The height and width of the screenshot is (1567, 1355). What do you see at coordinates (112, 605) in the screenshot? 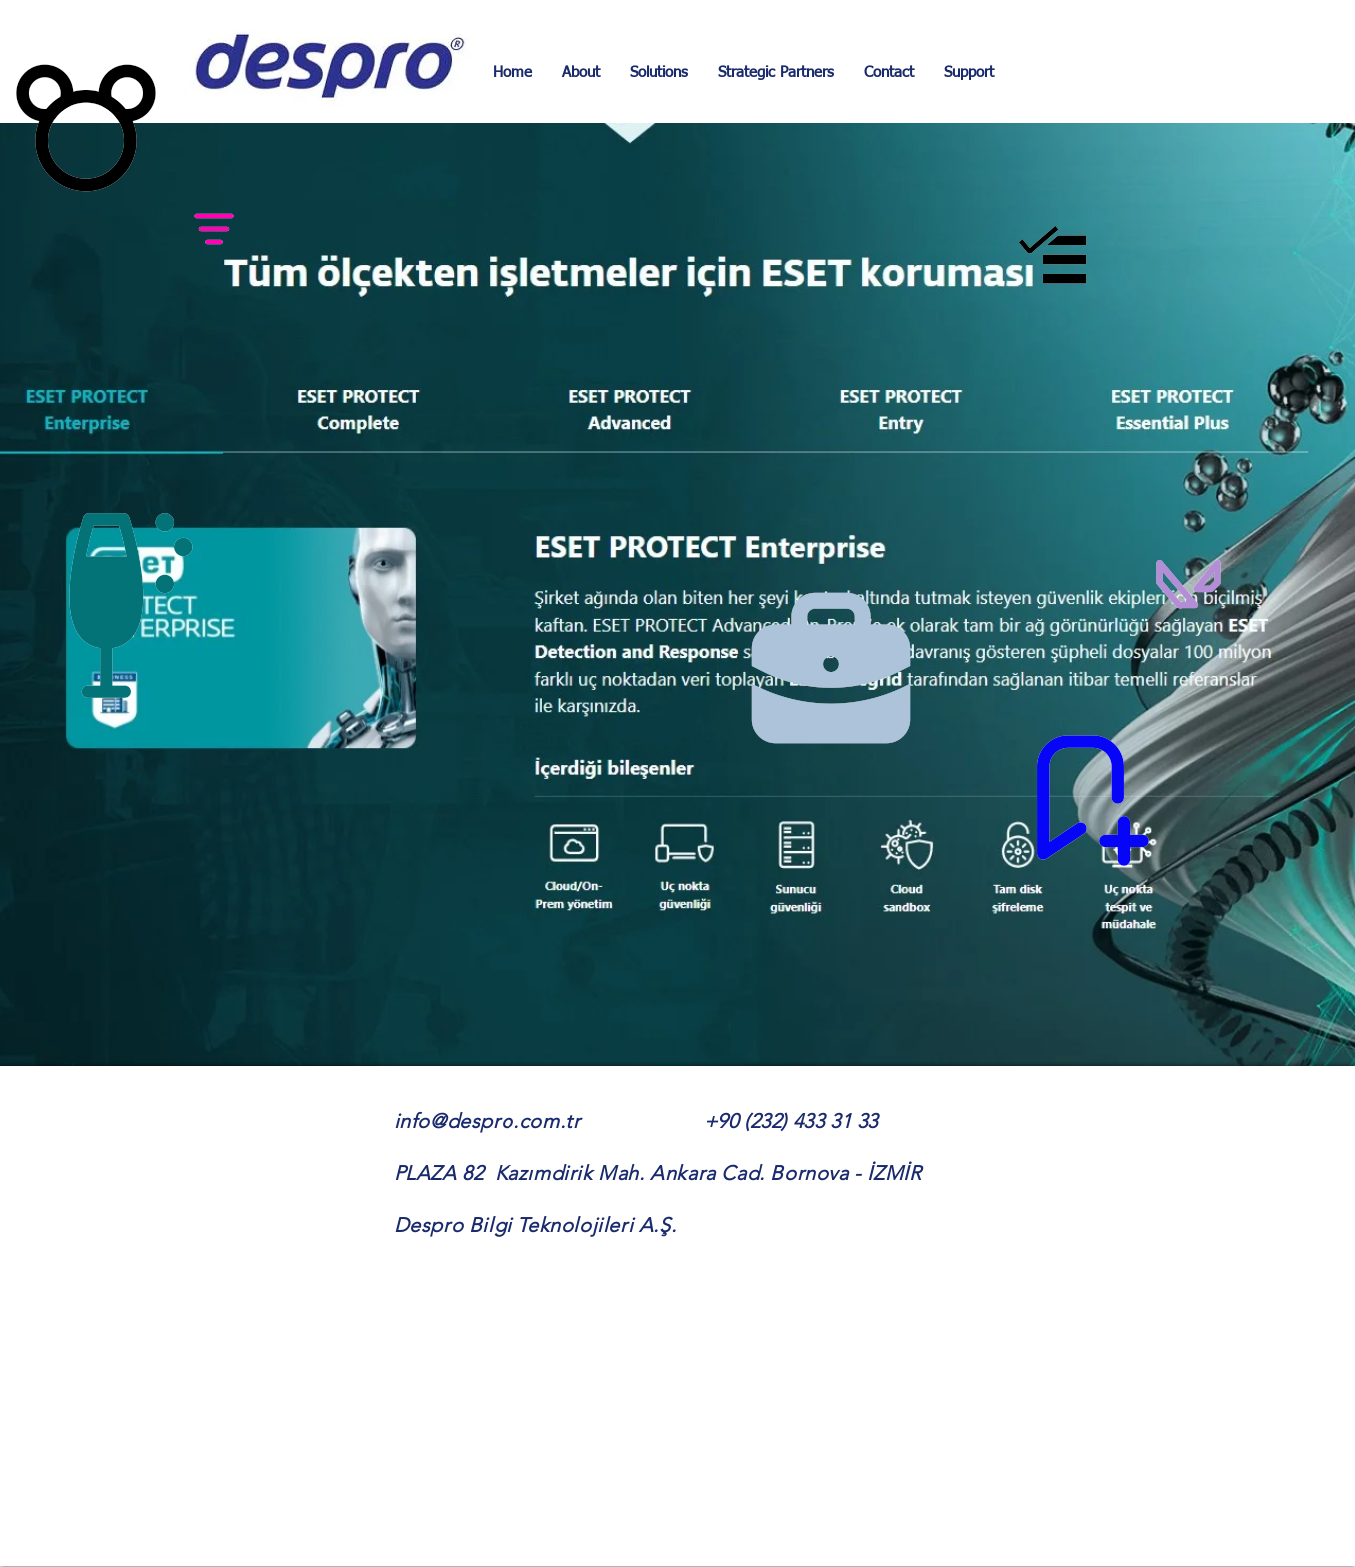
I see `celebrate a completed milestone or achievement` at bounding box center [112, 605].